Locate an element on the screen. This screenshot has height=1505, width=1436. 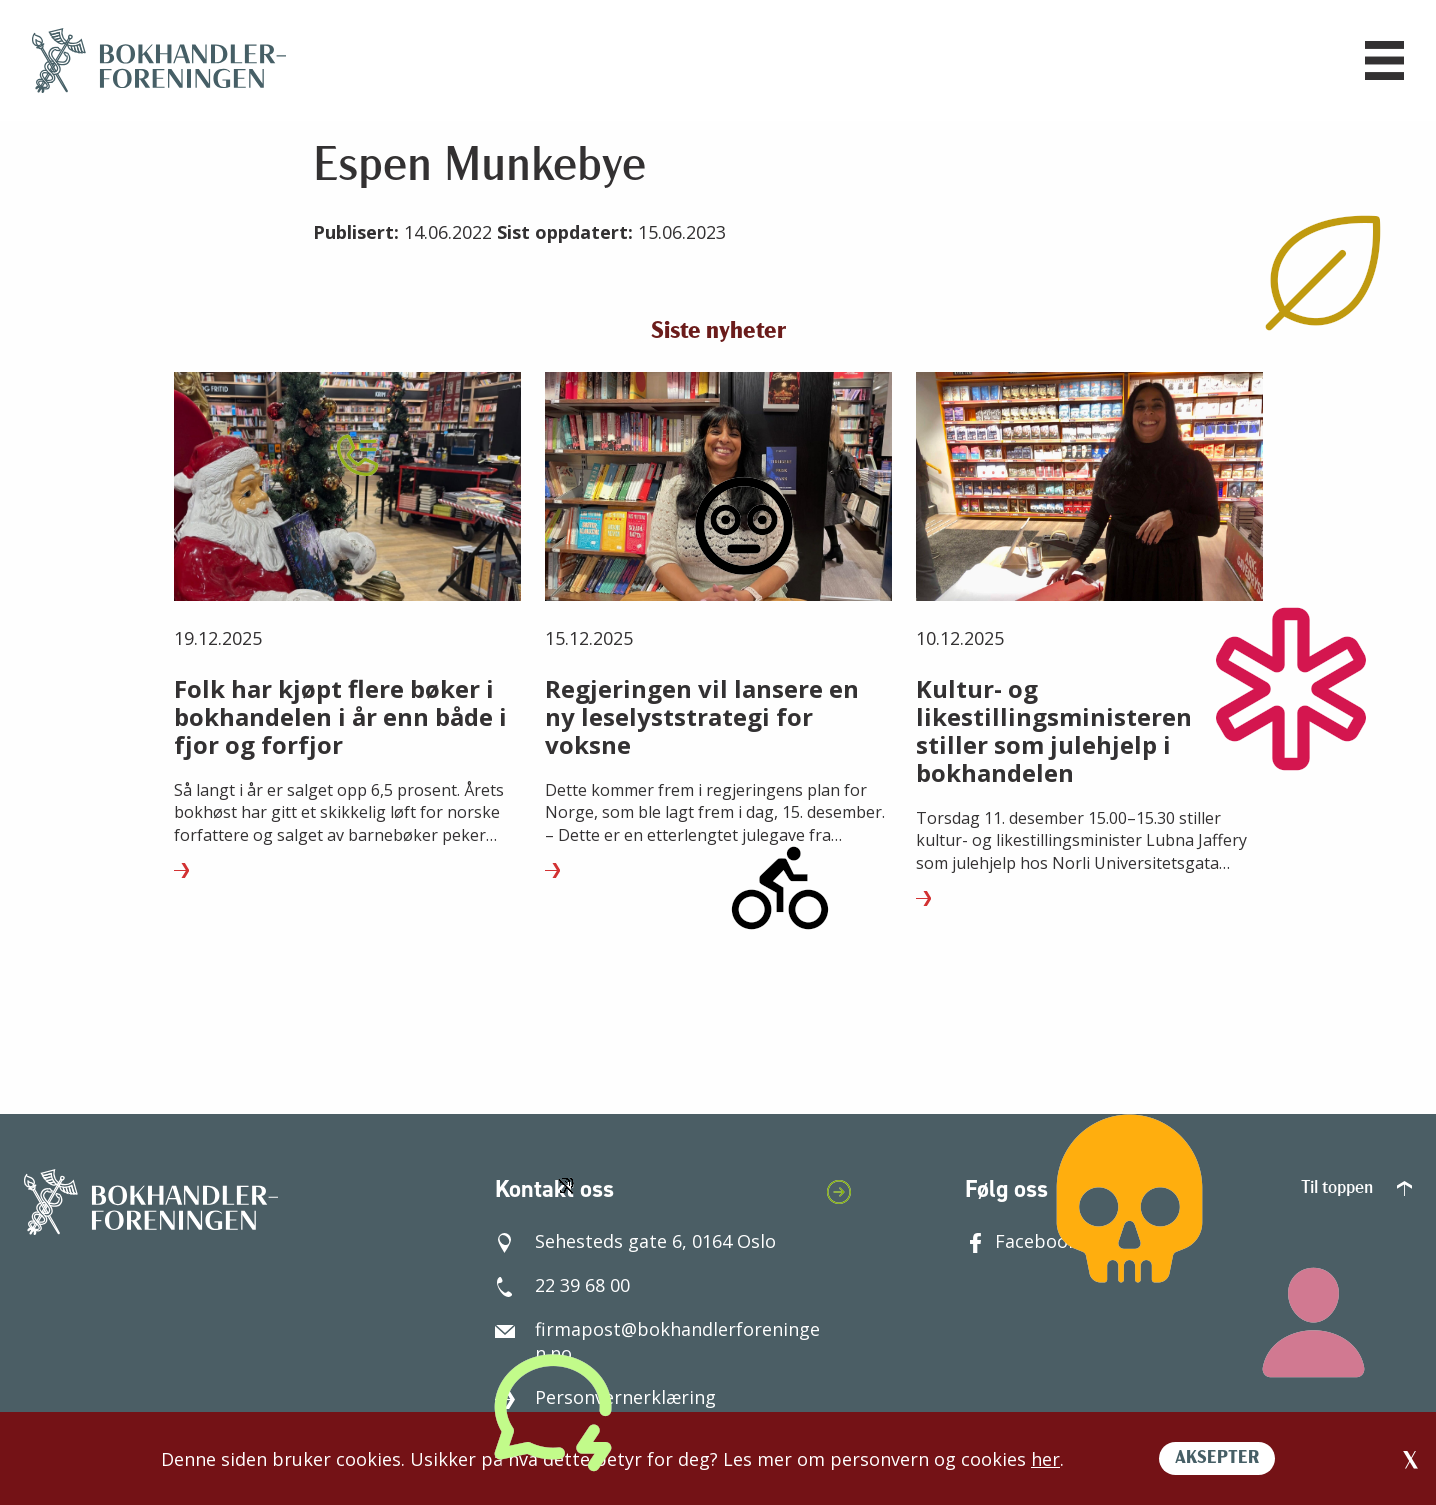
proceed to the next step is located at coordinates (839, 1192).